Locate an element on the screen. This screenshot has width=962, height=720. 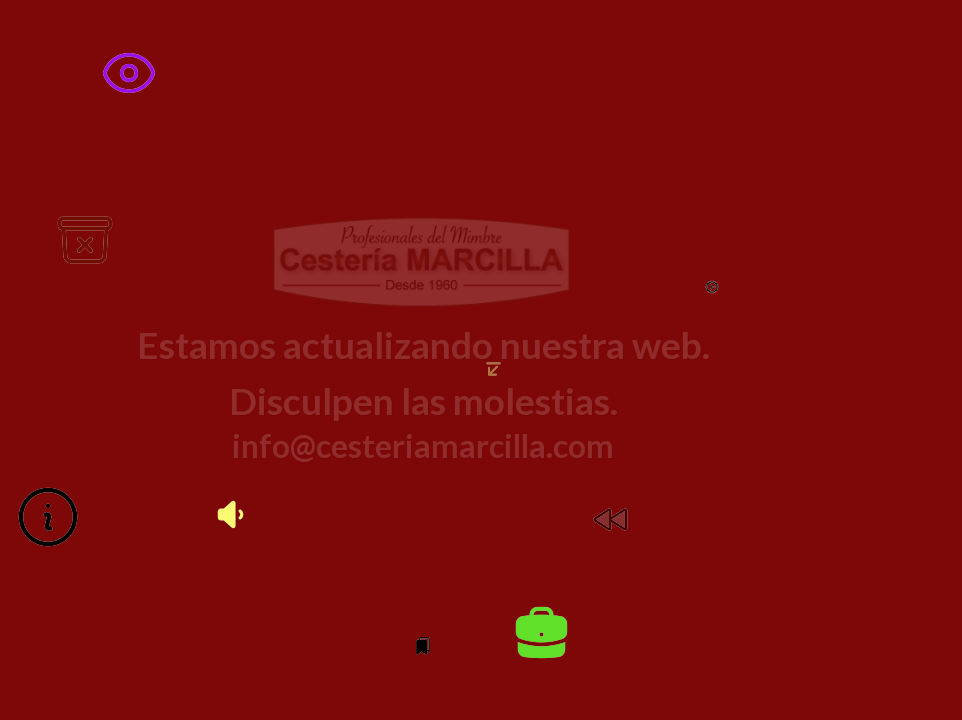
access work or business documents is located at coordinates (541, 632).